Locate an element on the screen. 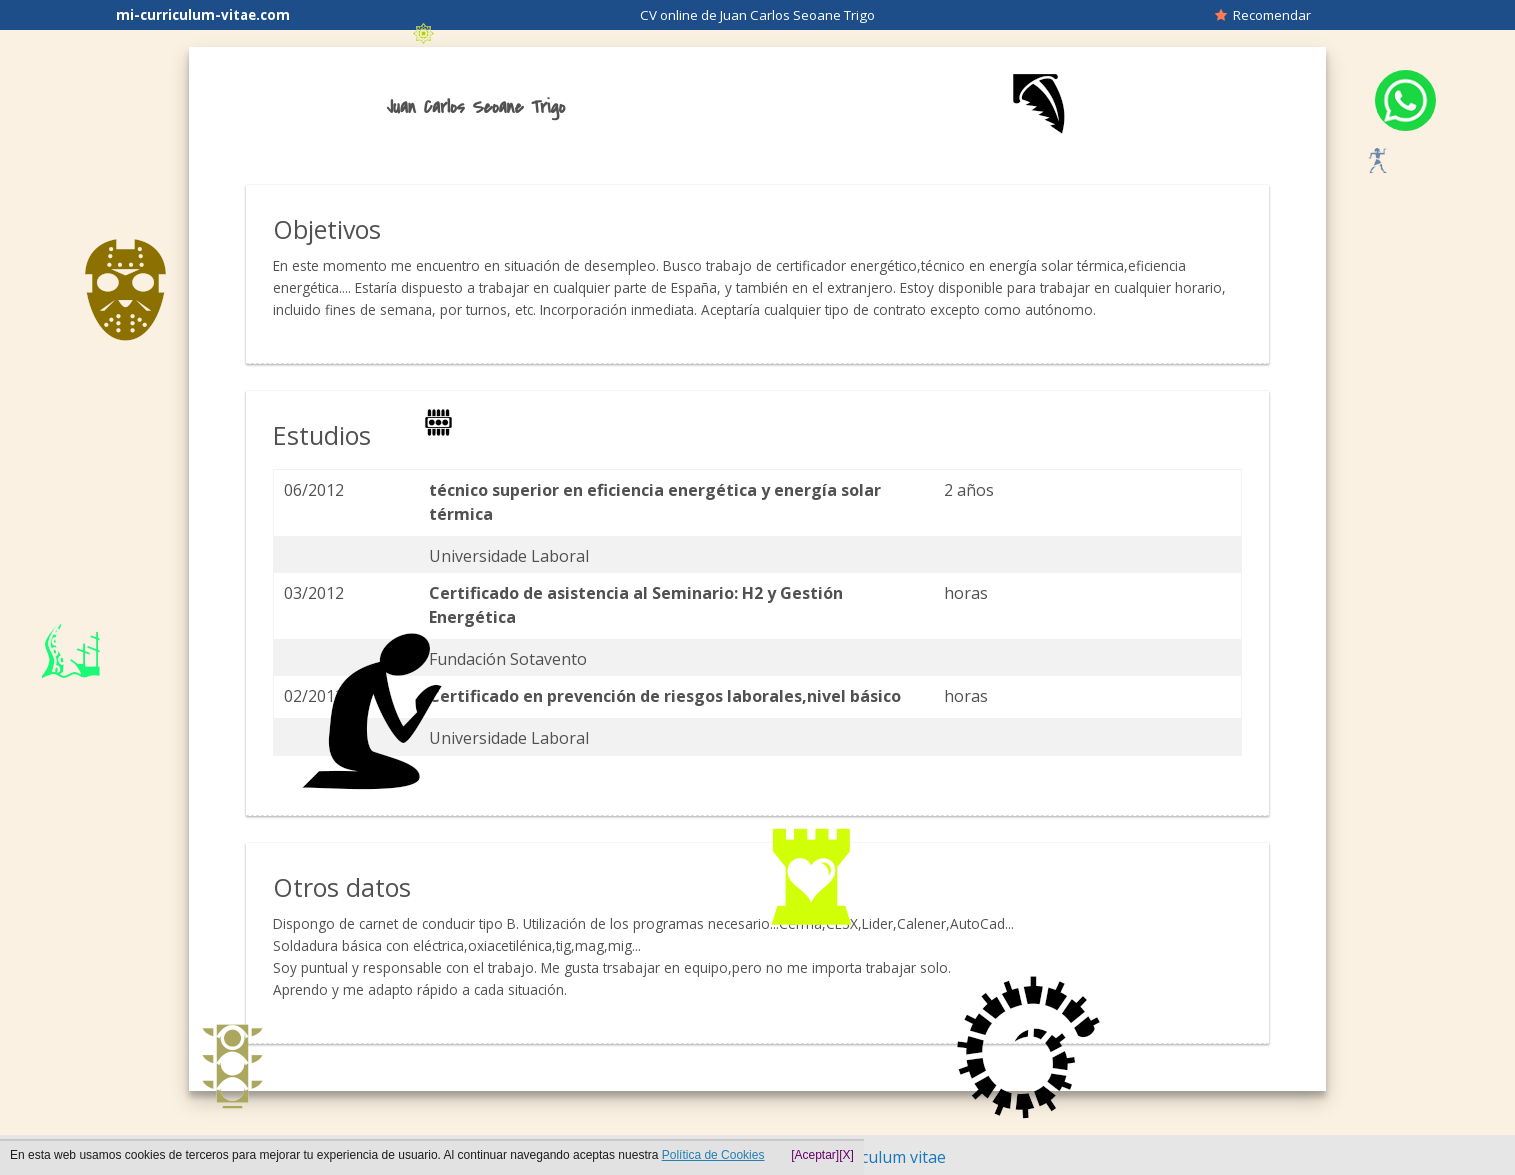  hockey mask icon for horror or slasher game genre is located at coordinates (125, 289).